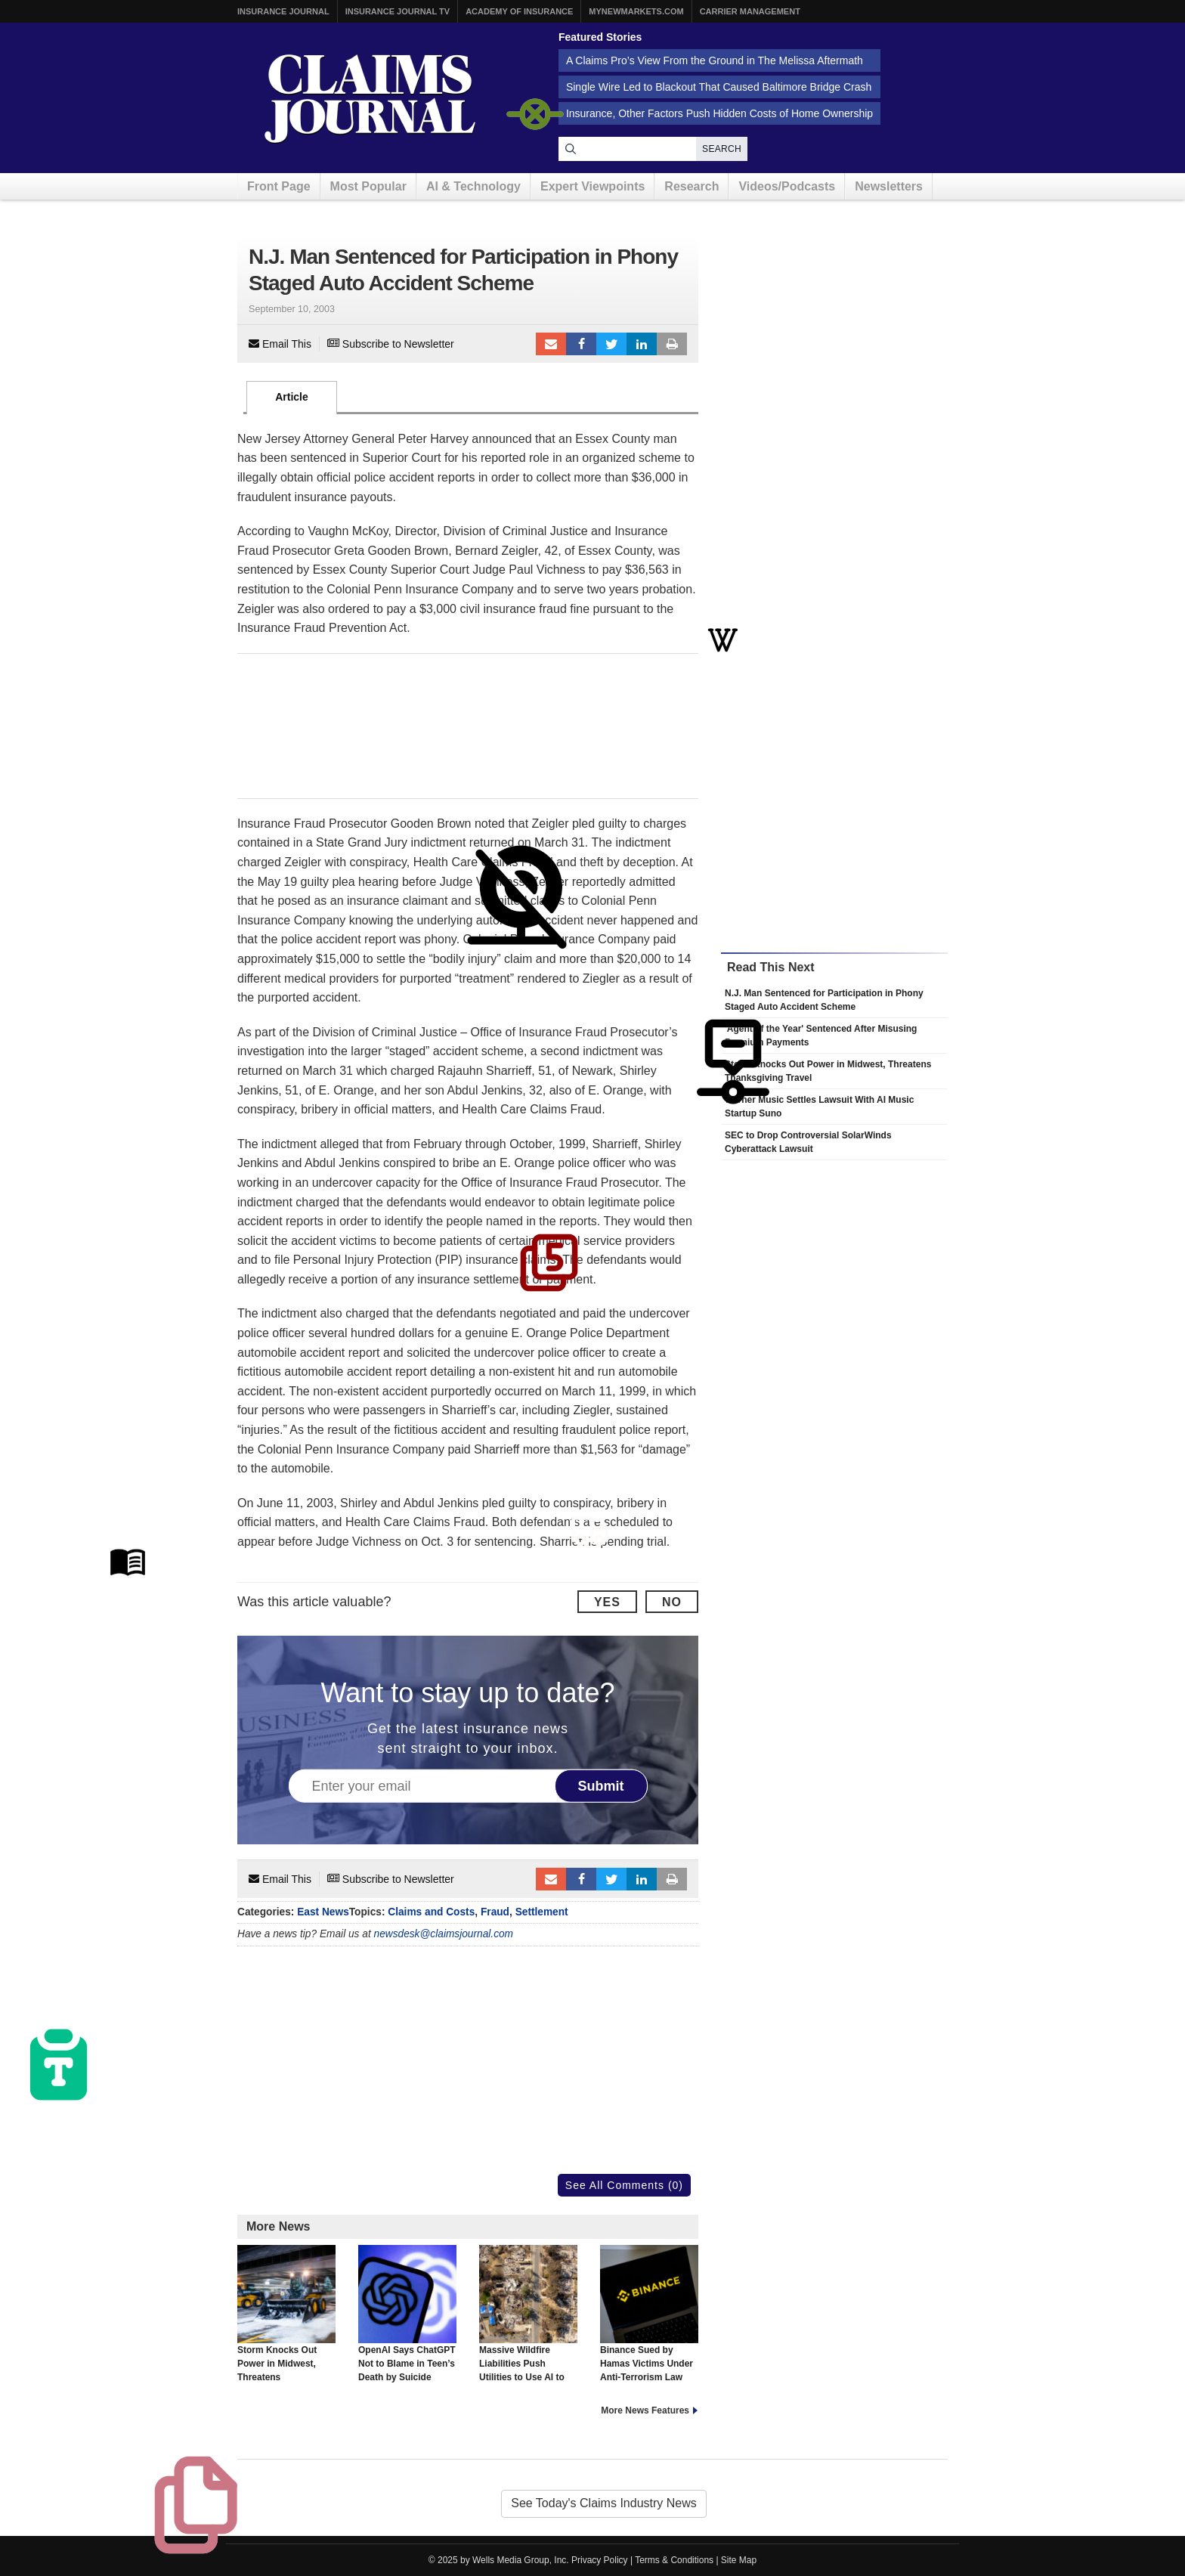 This screenshot has height=2576, width=1185. I want to click on remove an event from the timeline, so click(733, 1060).